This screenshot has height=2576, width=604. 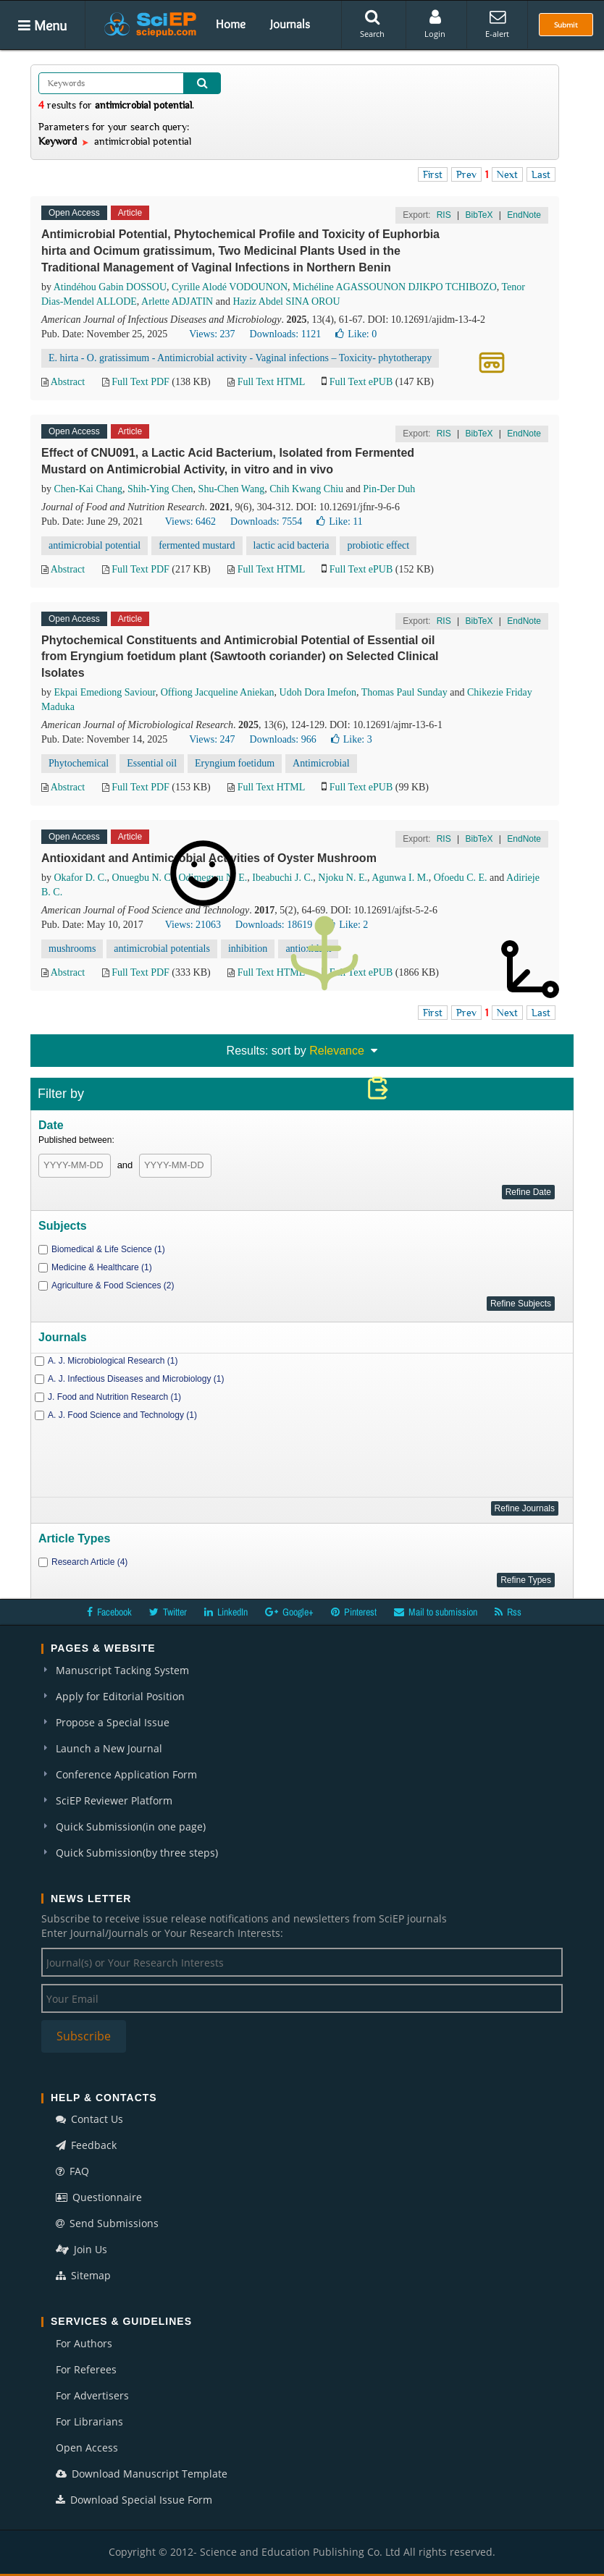 I want to click on adjust 3d scale or dimensions, so click(x=530, y=969).